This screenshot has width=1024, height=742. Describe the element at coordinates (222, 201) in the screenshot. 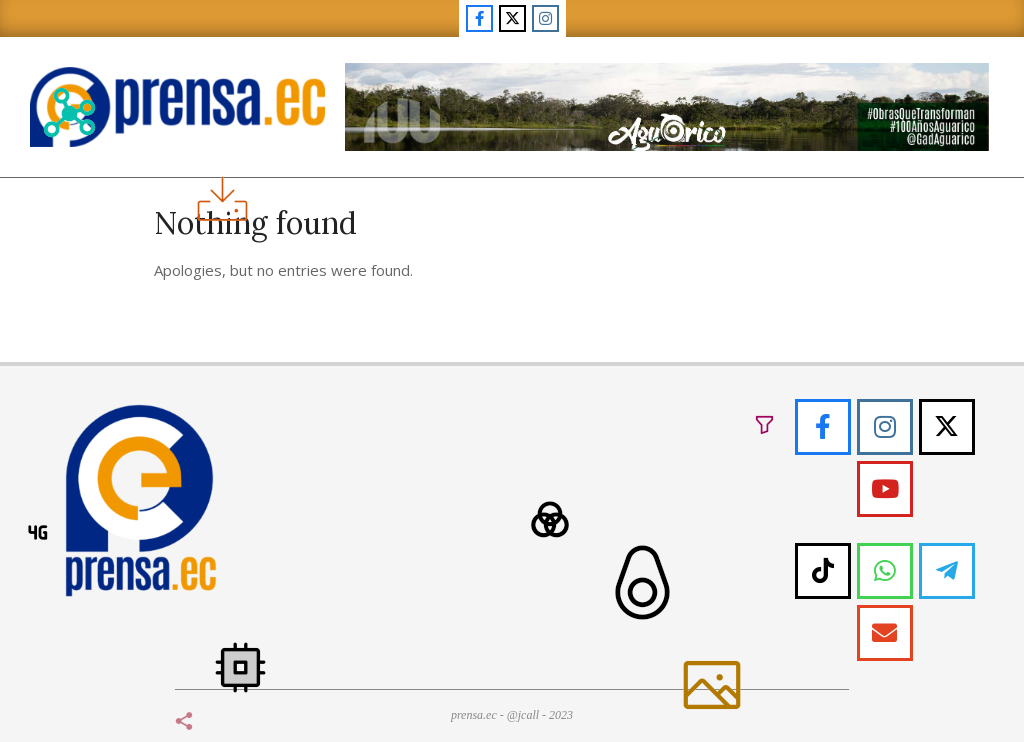

I see `download a file to your device` at that location.